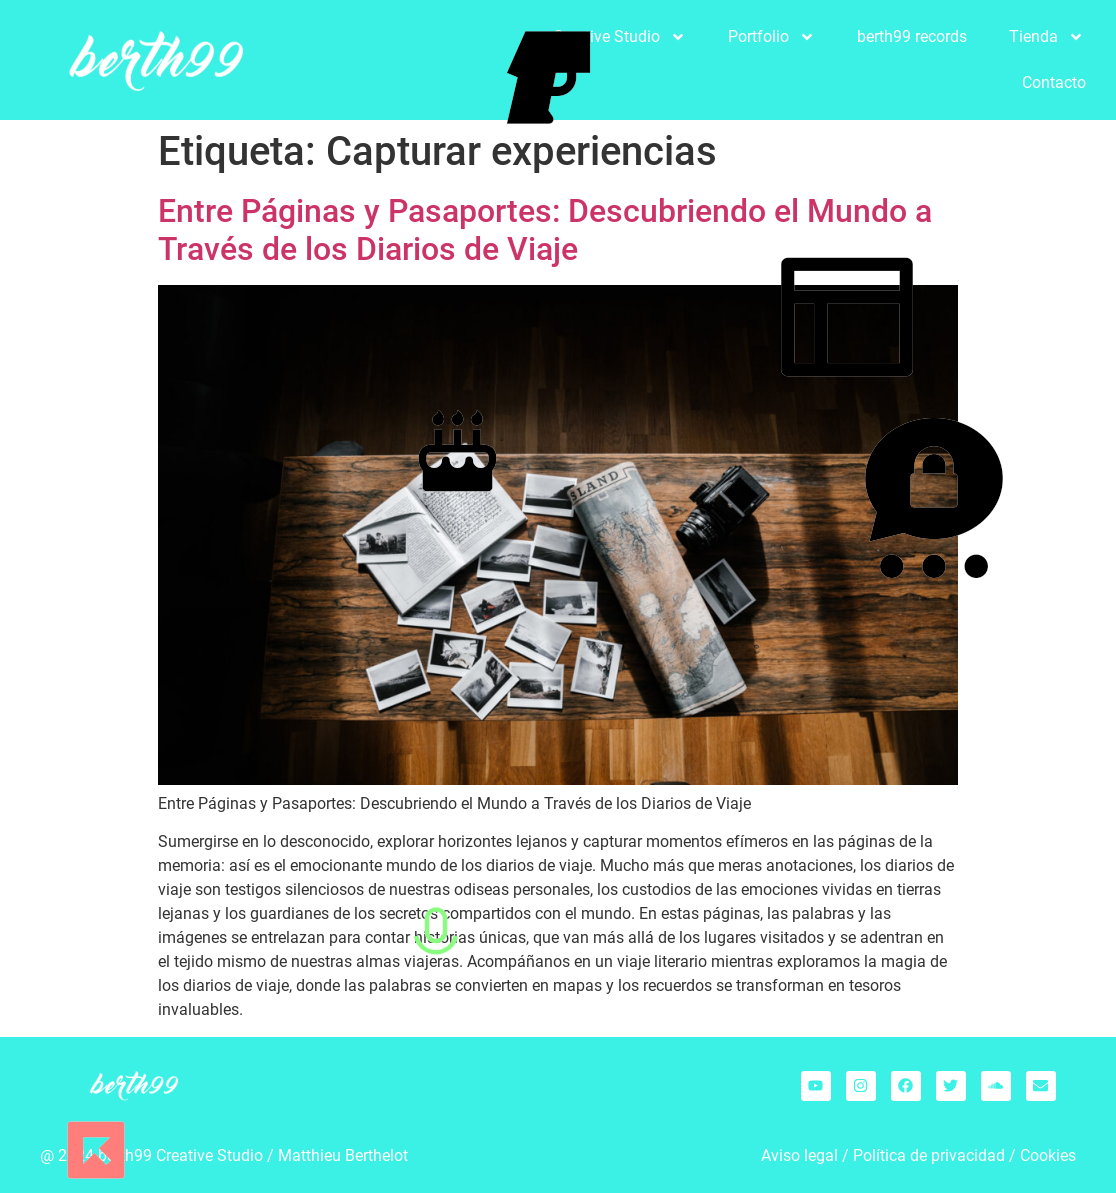 This screenshot has width=1116, height=1193. What do you see at coordinates (548, 77) in the screenshot?
I see `check body temperature` at bounding box center [548, 77].